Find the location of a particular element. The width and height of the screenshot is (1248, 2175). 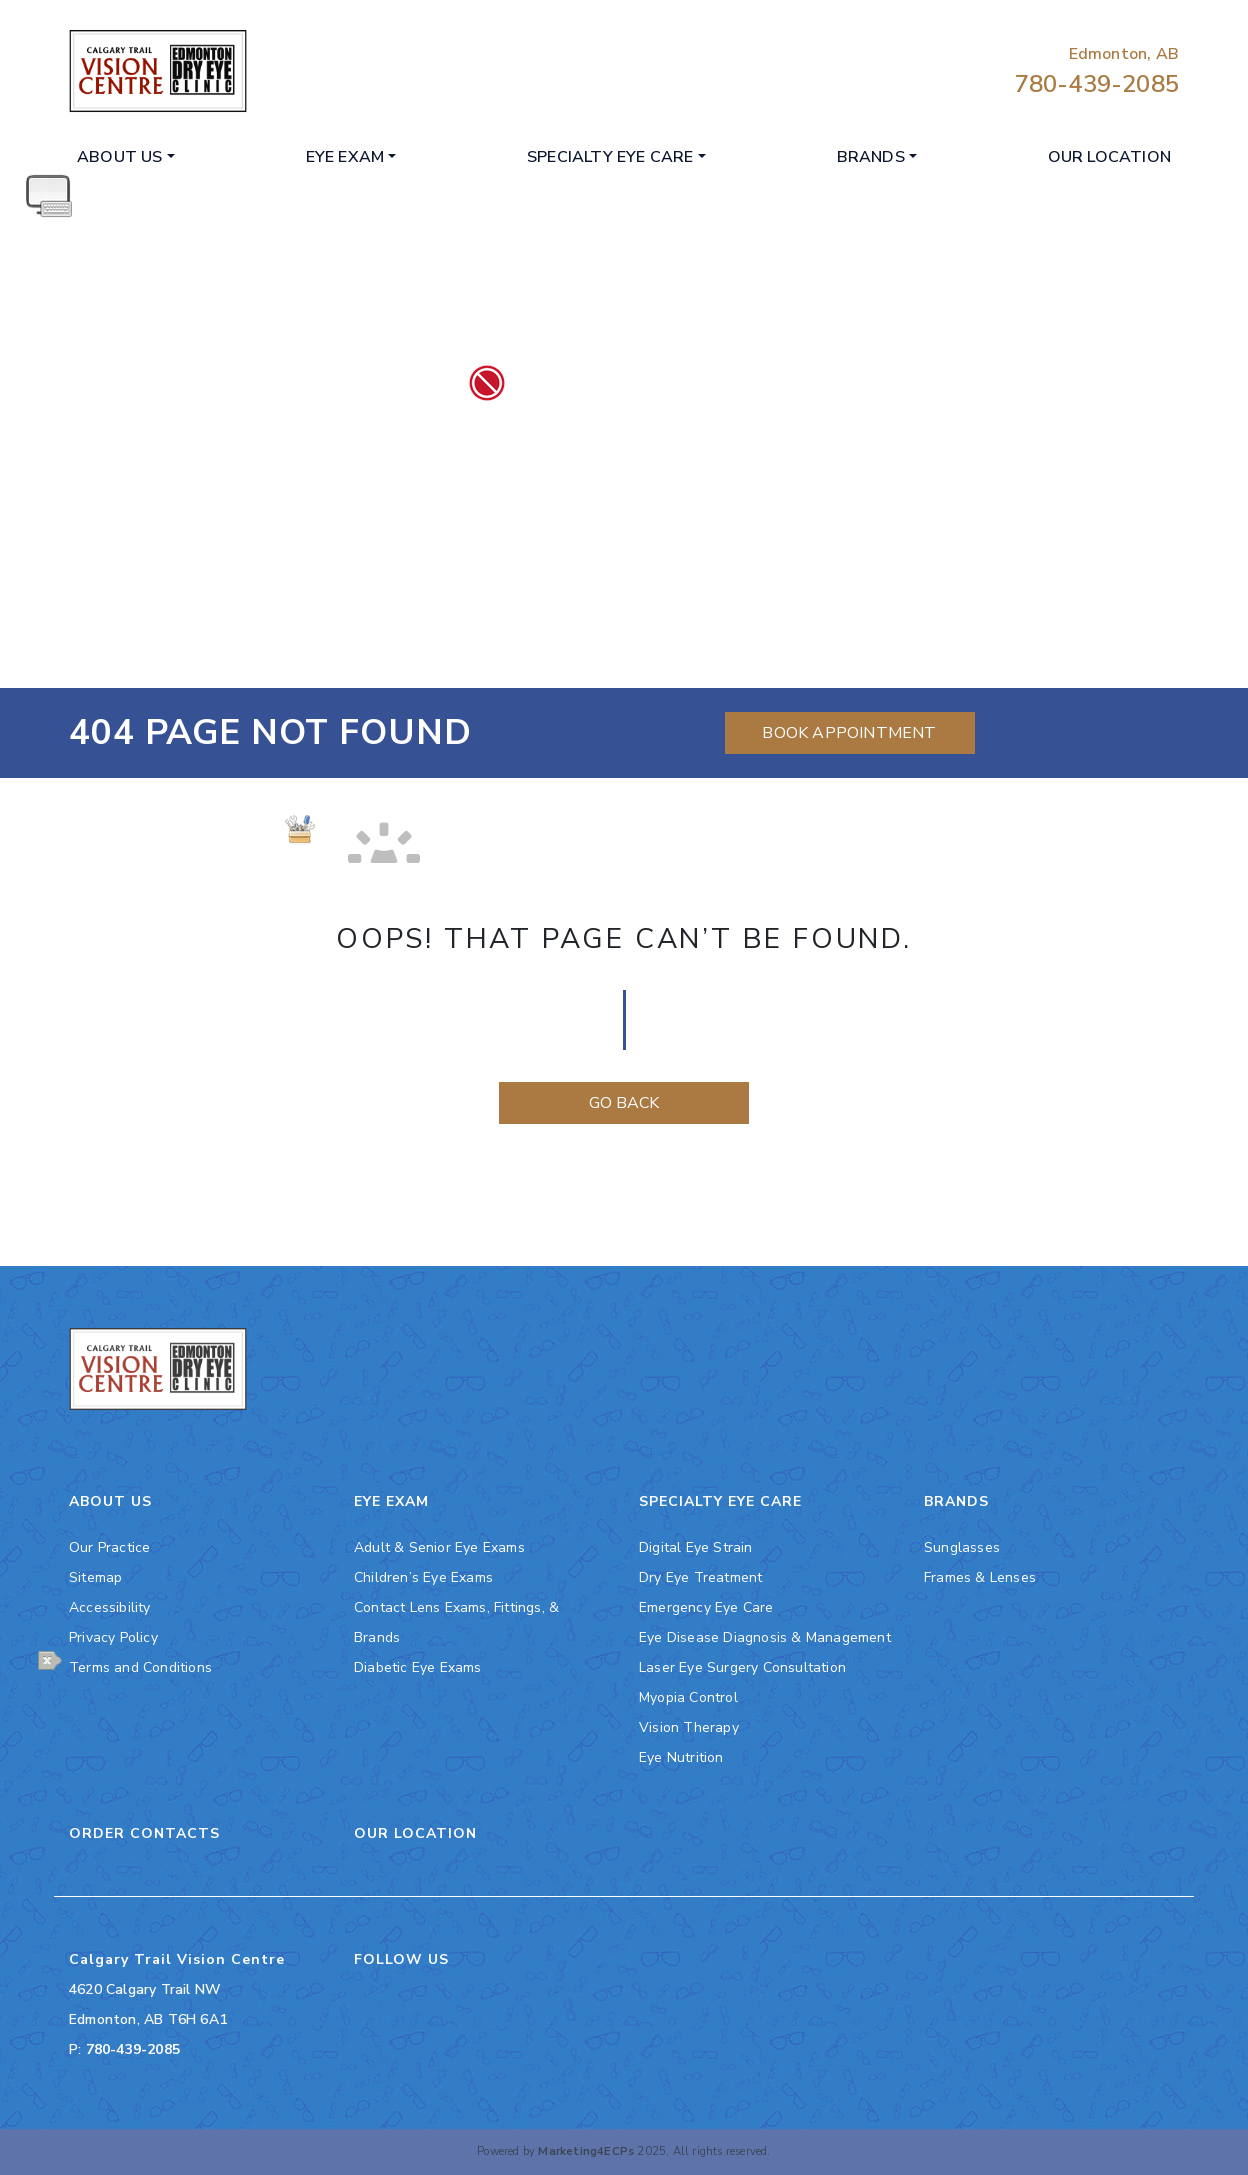

clear or delete text from an input field is located at coordinates (487, 383).